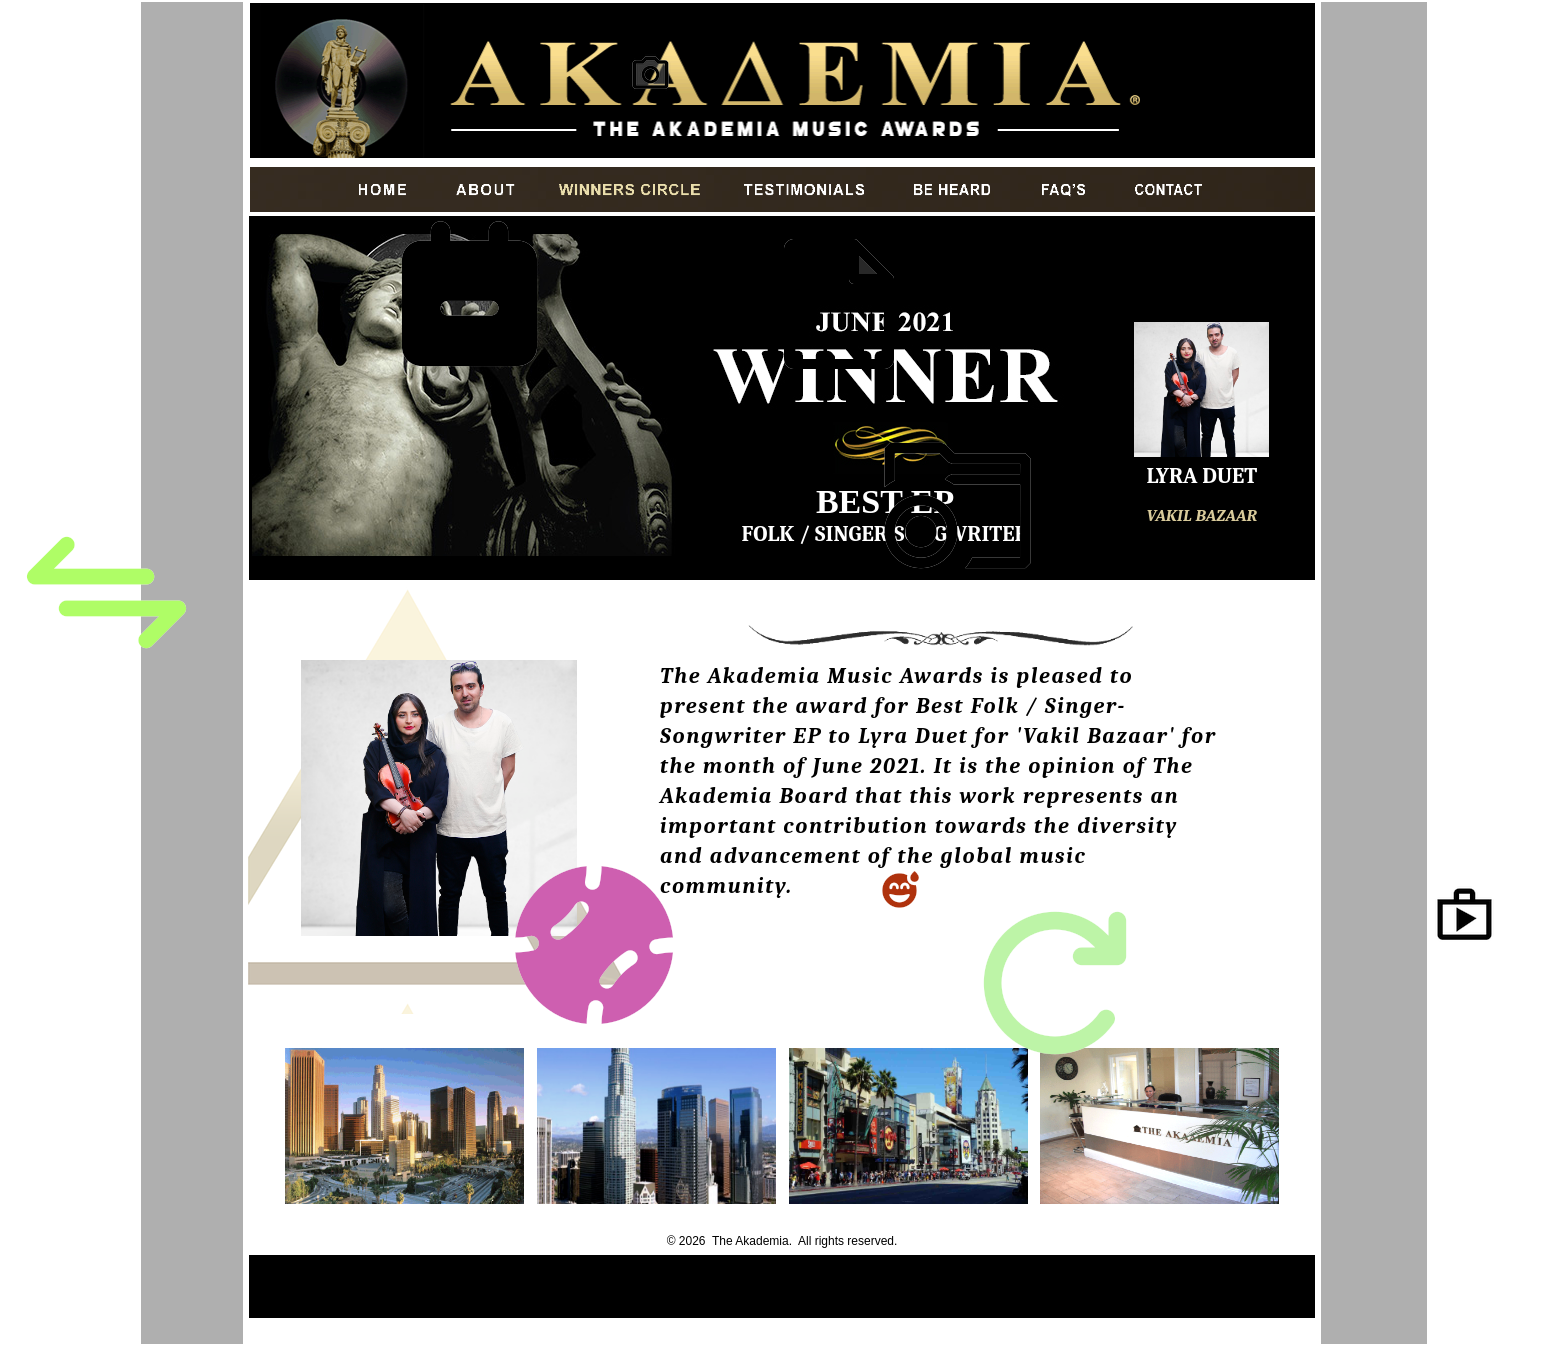 This screenshot has width=1568, height=1346. What do you see at coordinates (106, 592) in the screenshot?
I see `swap or exchange items` at bounding box center [106, 592].